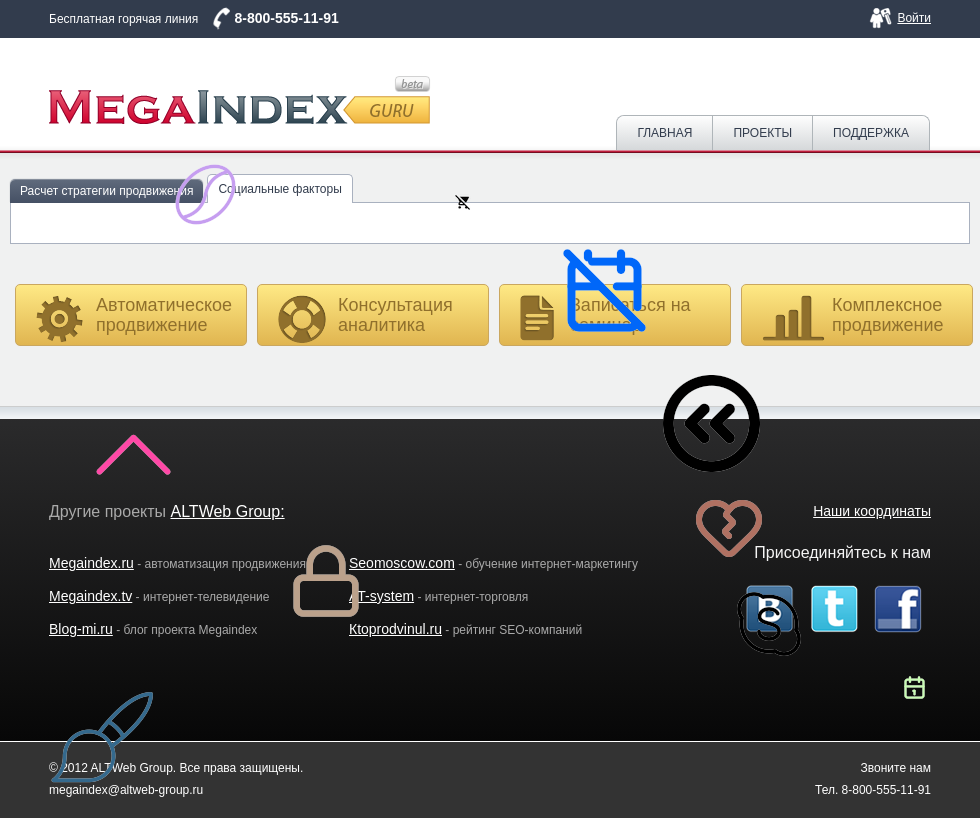 Image resolution: width=980 pixels, height=818 pixels. Describe the element at coordinates (914, 687) in the screenshot. I see `view or open the calendar` at that location.